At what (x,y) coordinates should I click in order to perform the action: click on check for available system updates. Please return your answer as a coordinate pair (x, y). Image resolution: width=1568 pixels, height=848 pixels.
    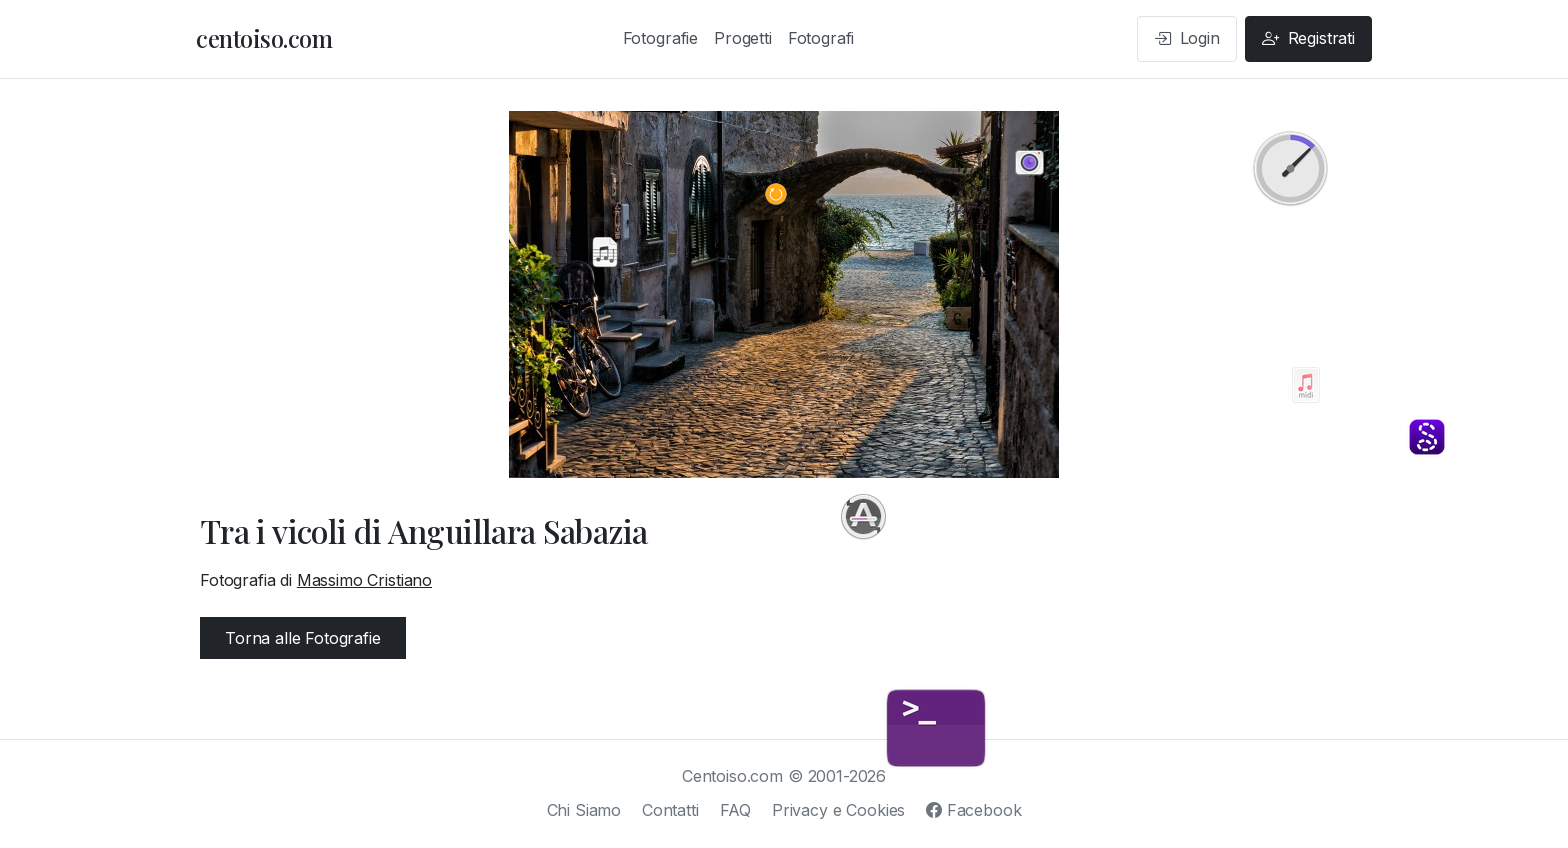
    Looking at the image, I should click on (863, 516).